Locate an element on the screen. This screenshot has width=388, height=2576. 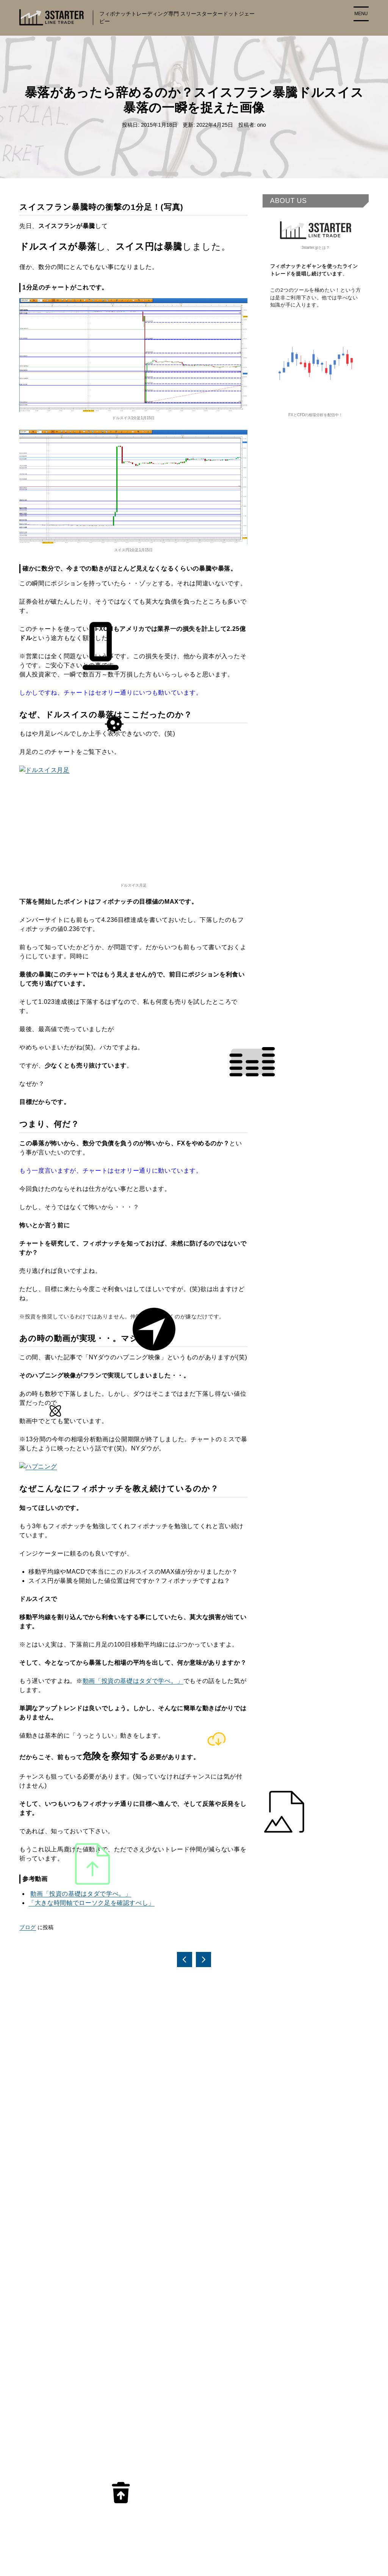
upload a file is located at coordinates (92, 1864).